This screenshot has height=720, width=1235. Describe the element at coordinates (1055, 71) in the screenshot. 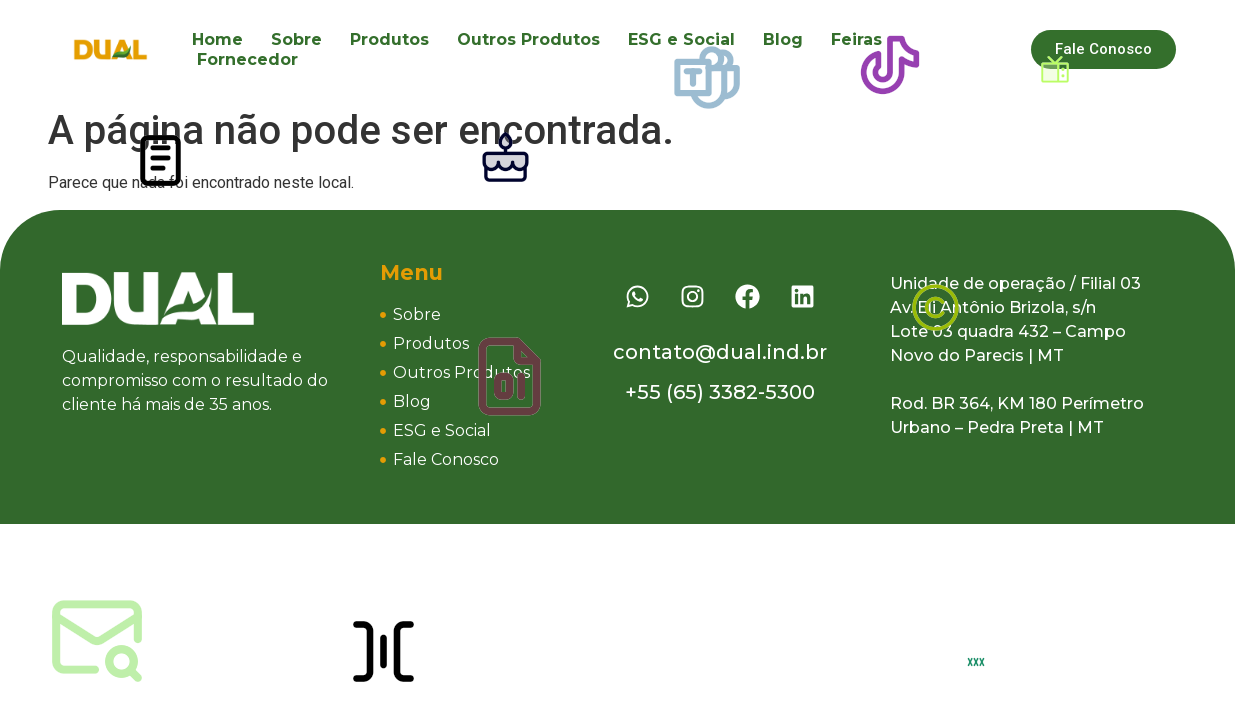

I see `access TV or video streaming content` at that location.